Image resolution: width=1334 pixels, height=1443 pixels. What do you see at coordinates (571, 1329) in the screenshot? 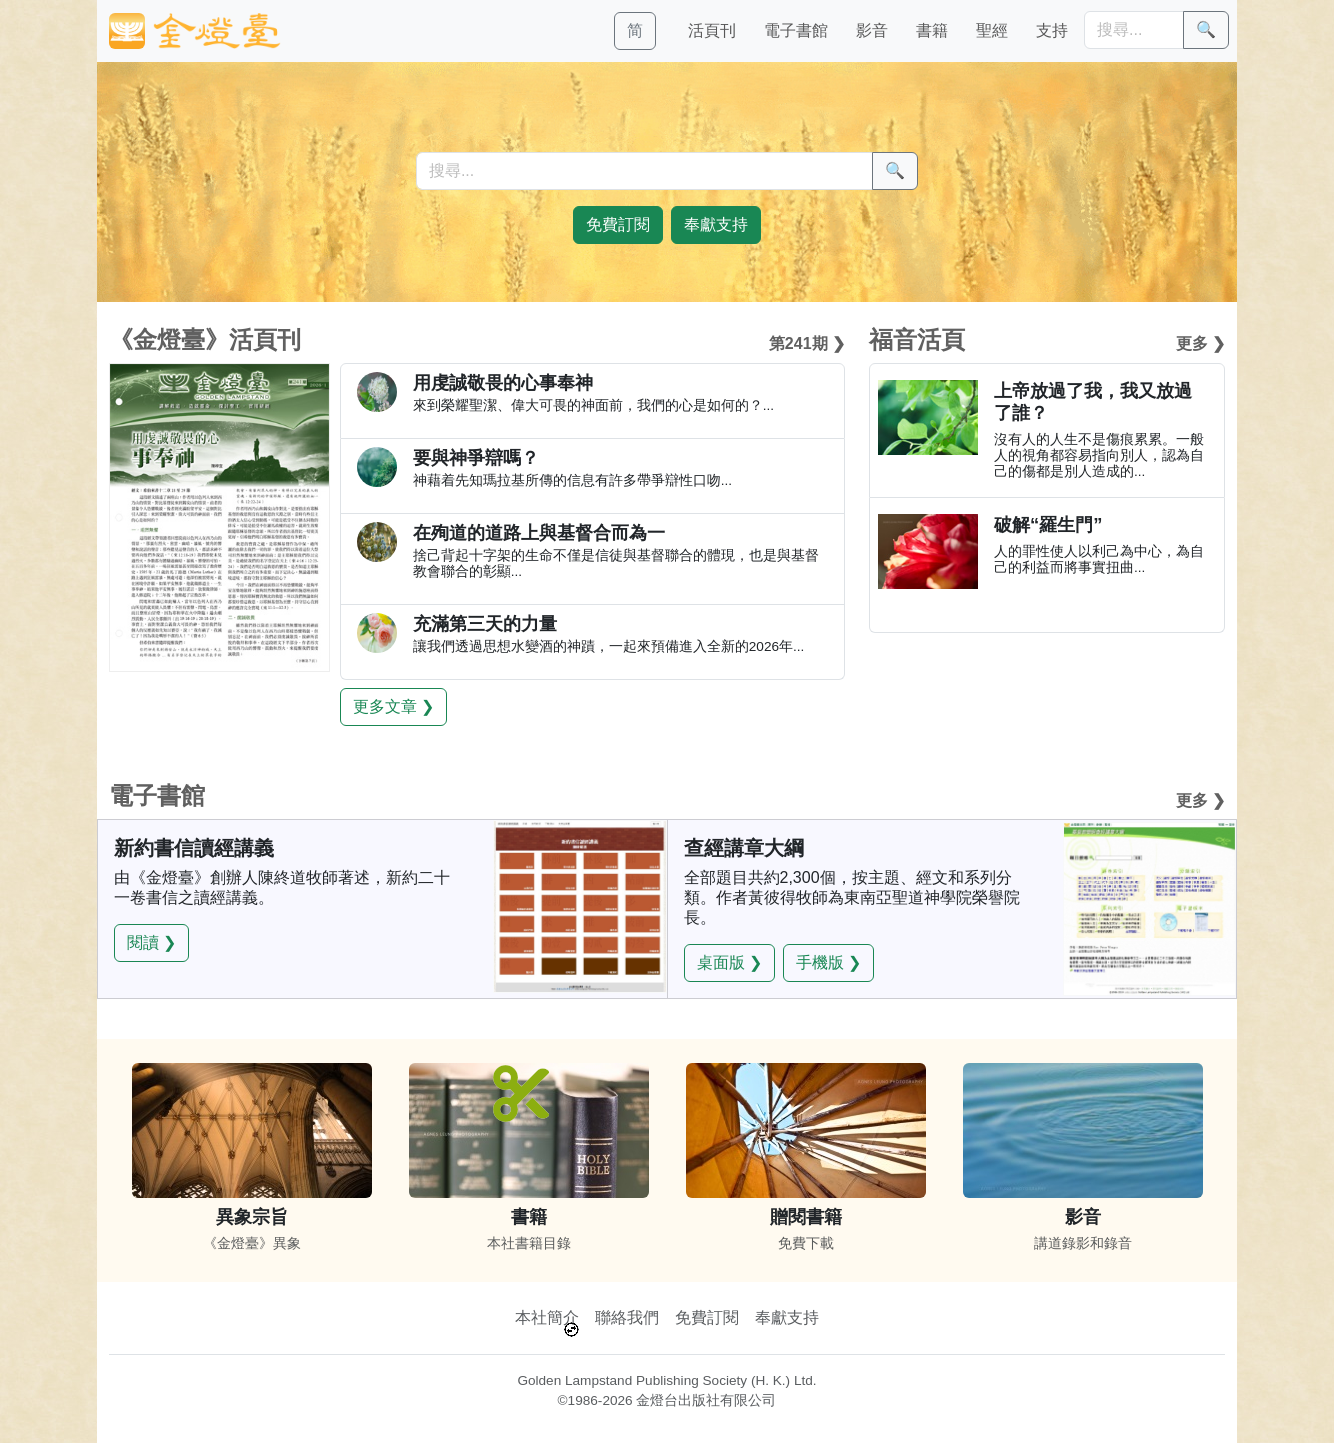
I see `swap or exchange items horizontally` at bounding box center [571, 1329].